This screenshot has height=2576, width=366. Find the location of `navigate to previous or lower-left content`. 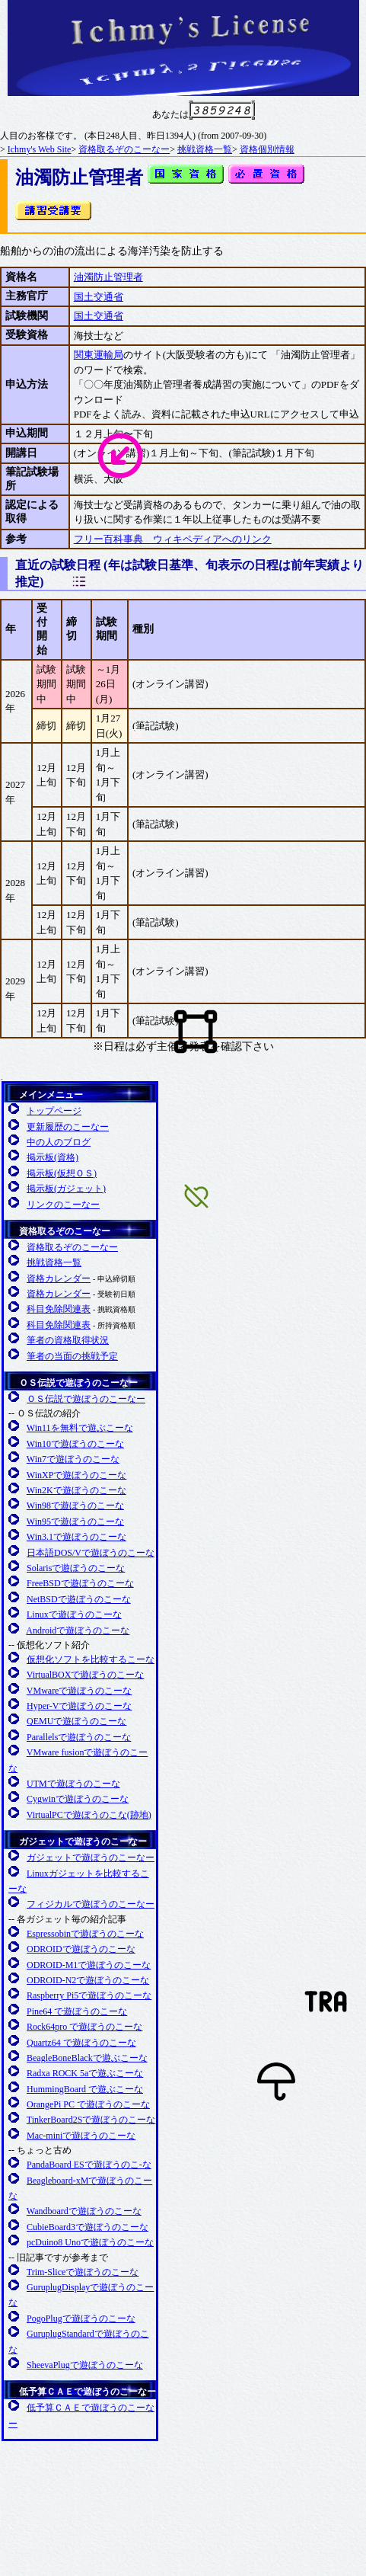

navigate to previous or lower-left content is located at coordinates (120, 456).